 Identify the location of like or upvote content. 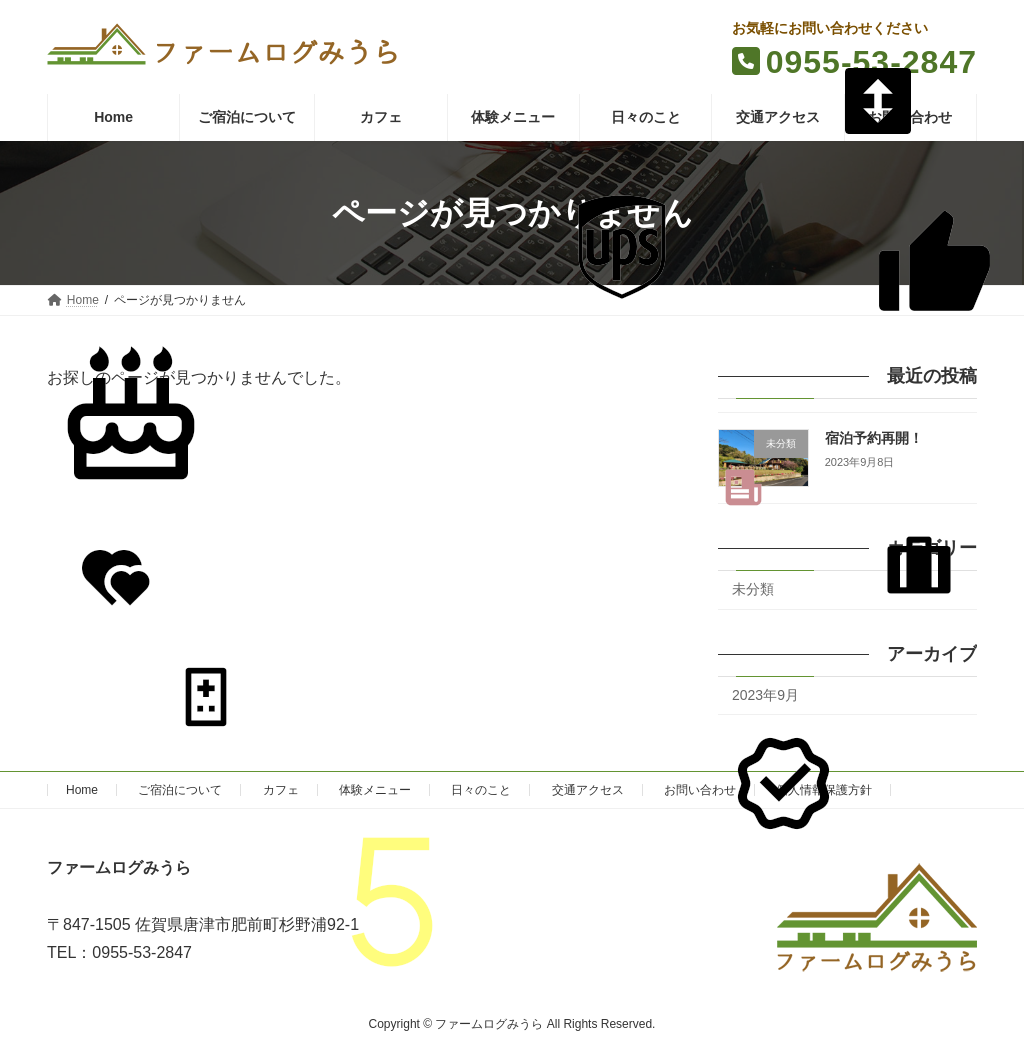
(934, 265).